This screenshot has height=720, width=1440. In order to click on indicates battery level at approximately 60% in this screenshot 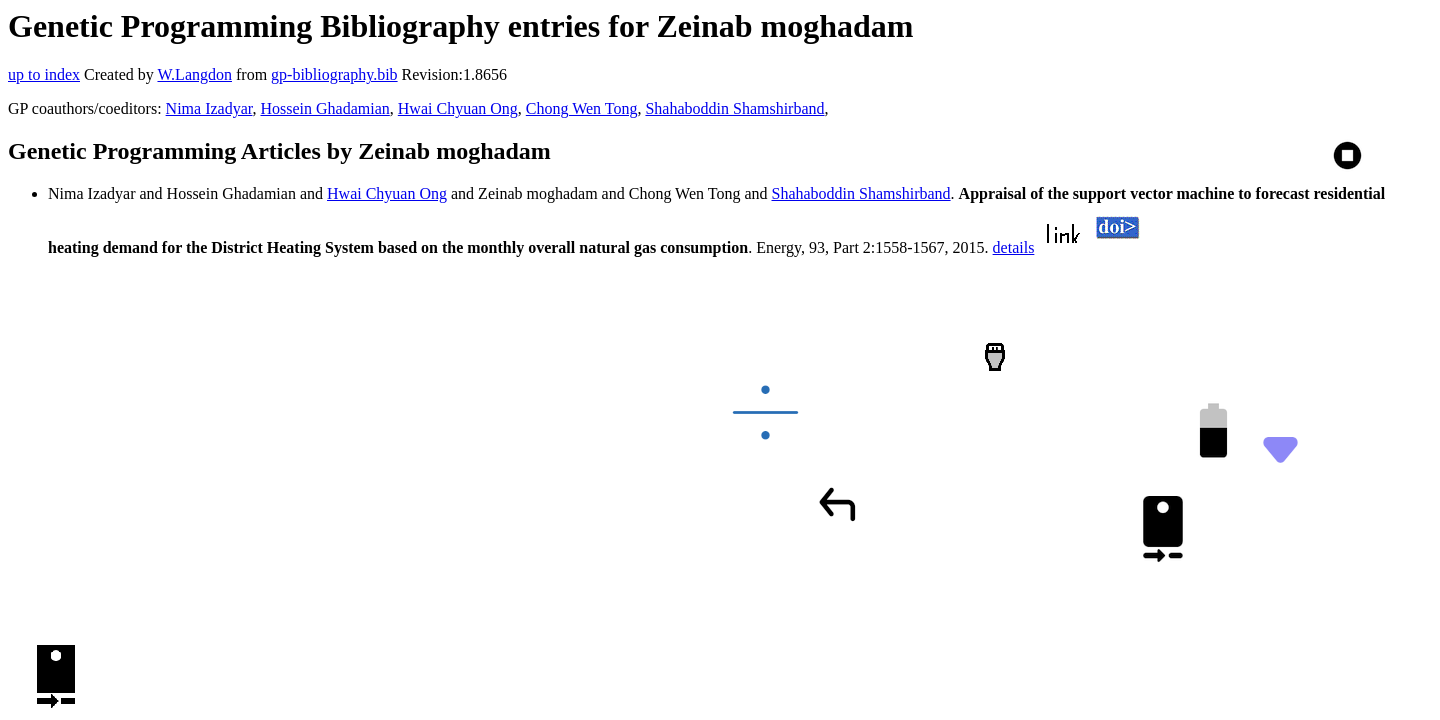, I will do `click(1213, 430)`.